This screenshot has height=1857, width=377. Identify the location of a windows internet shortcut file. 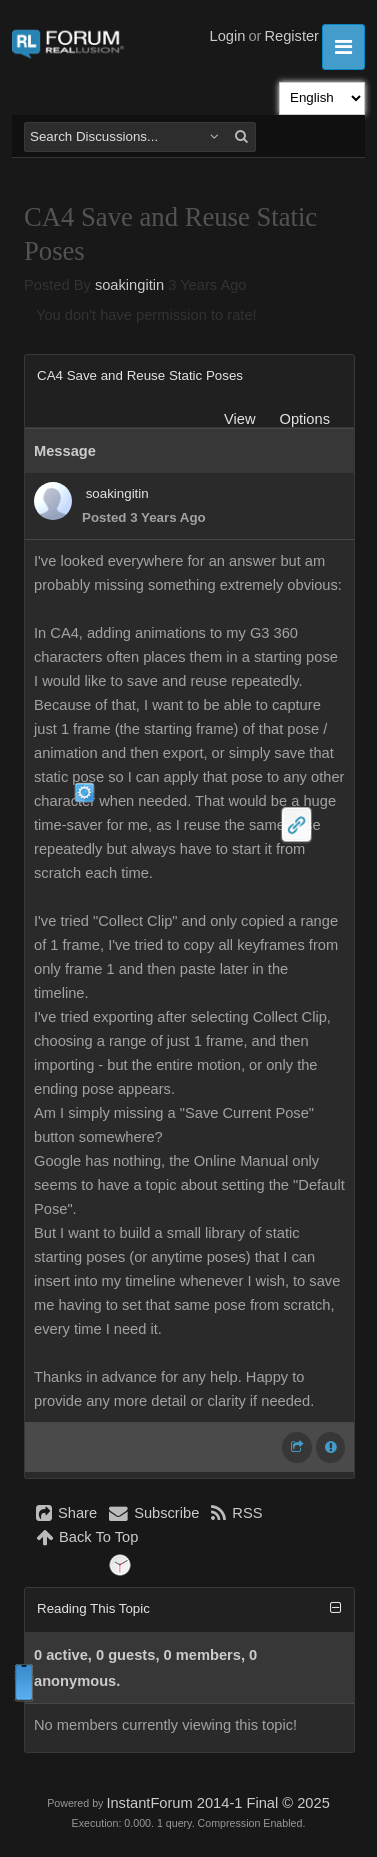
(296, 824).